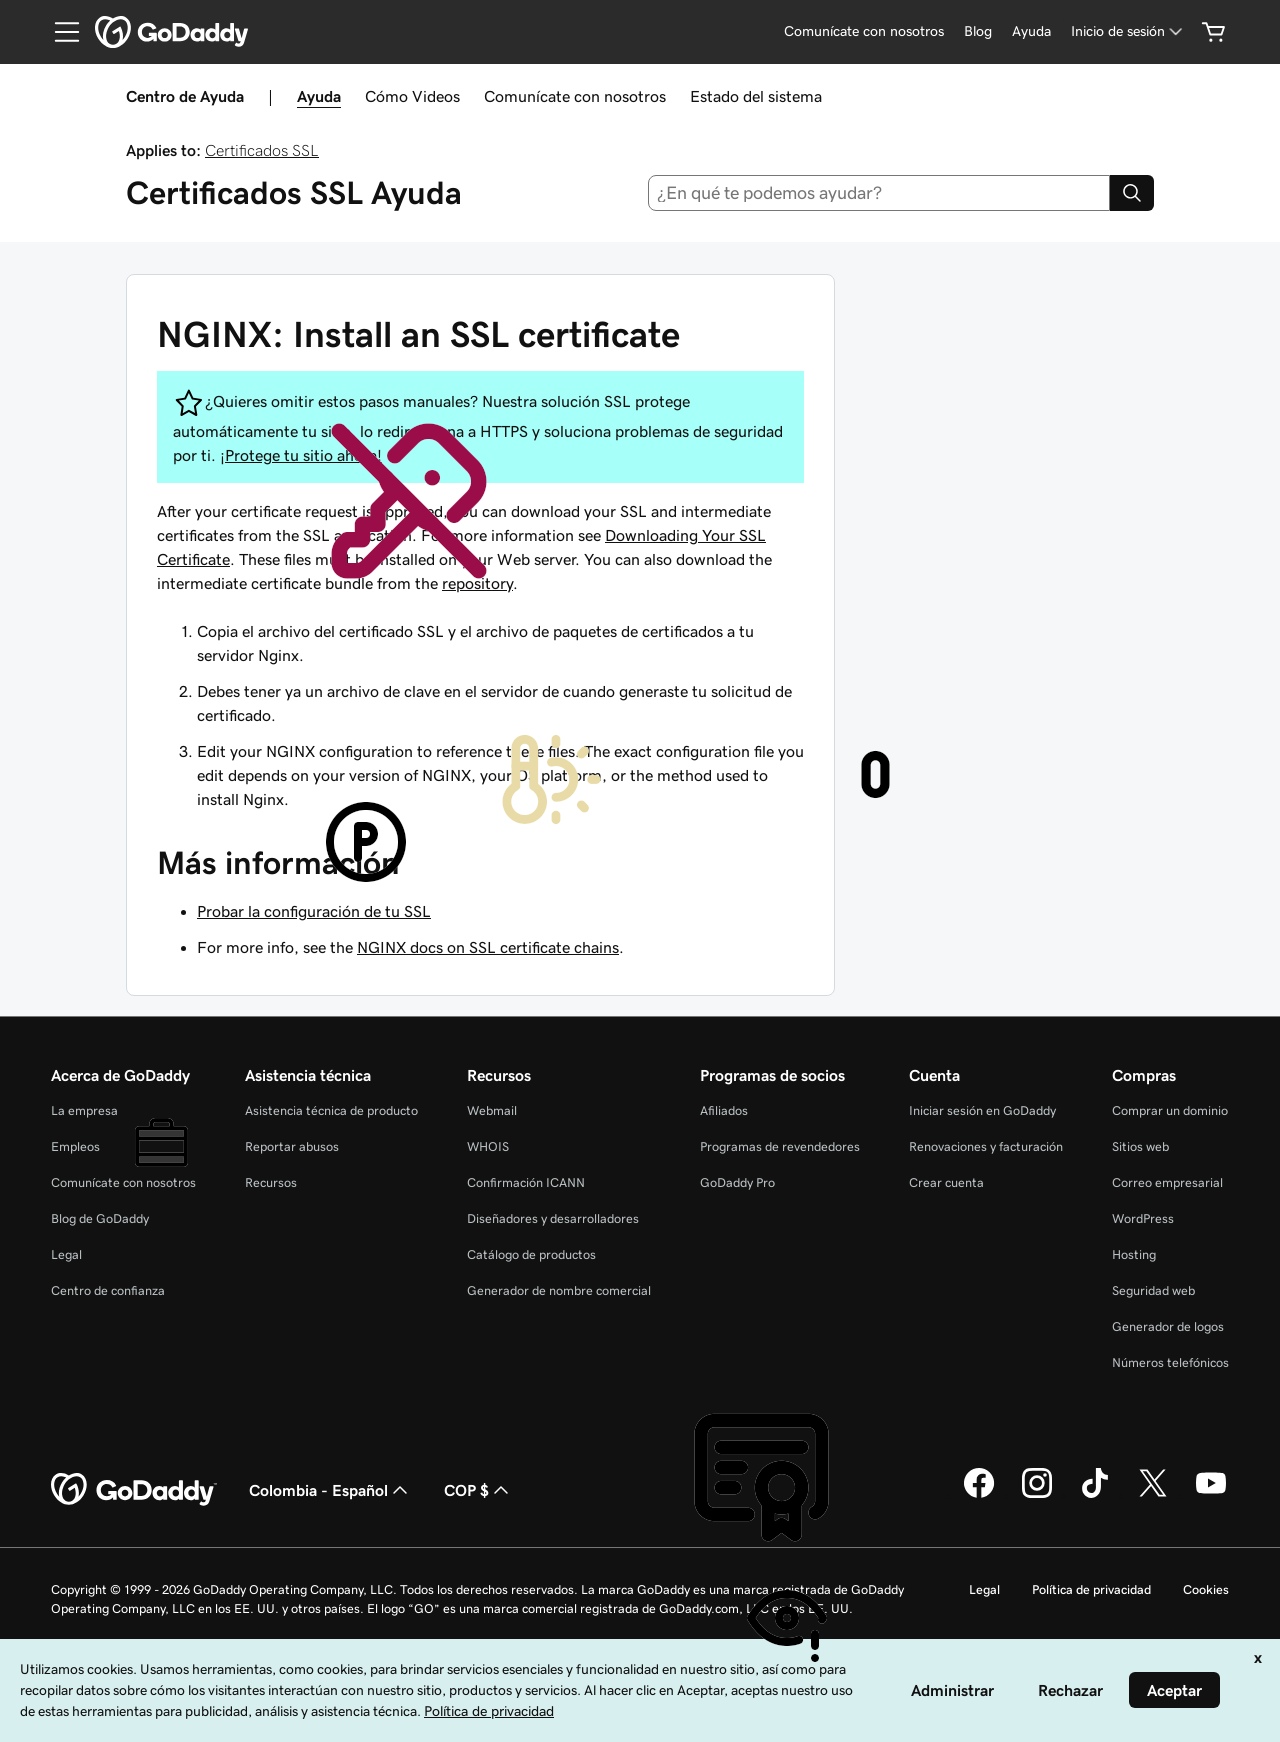 The width and height of the screenshot is (1280, 1742). Describe the element at coordinates (875, 774) in the screenshot. I see `indicates a lowercase letter "o" for text formatting` at that location.